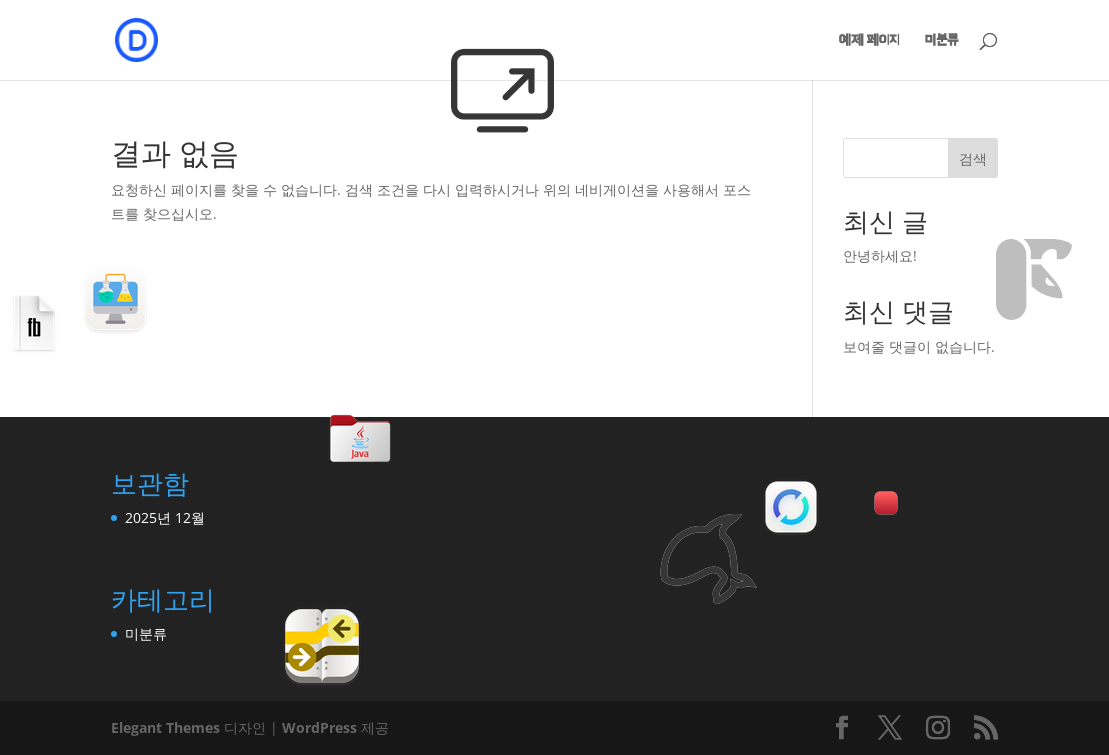 Image resolution: width=1109 pixels, height=755 pixels. What do you see at coordinates (34, 324) in the screenshot?
I see `a fictionbook (.fb2) ebook file` at bounding box center [34, 324].